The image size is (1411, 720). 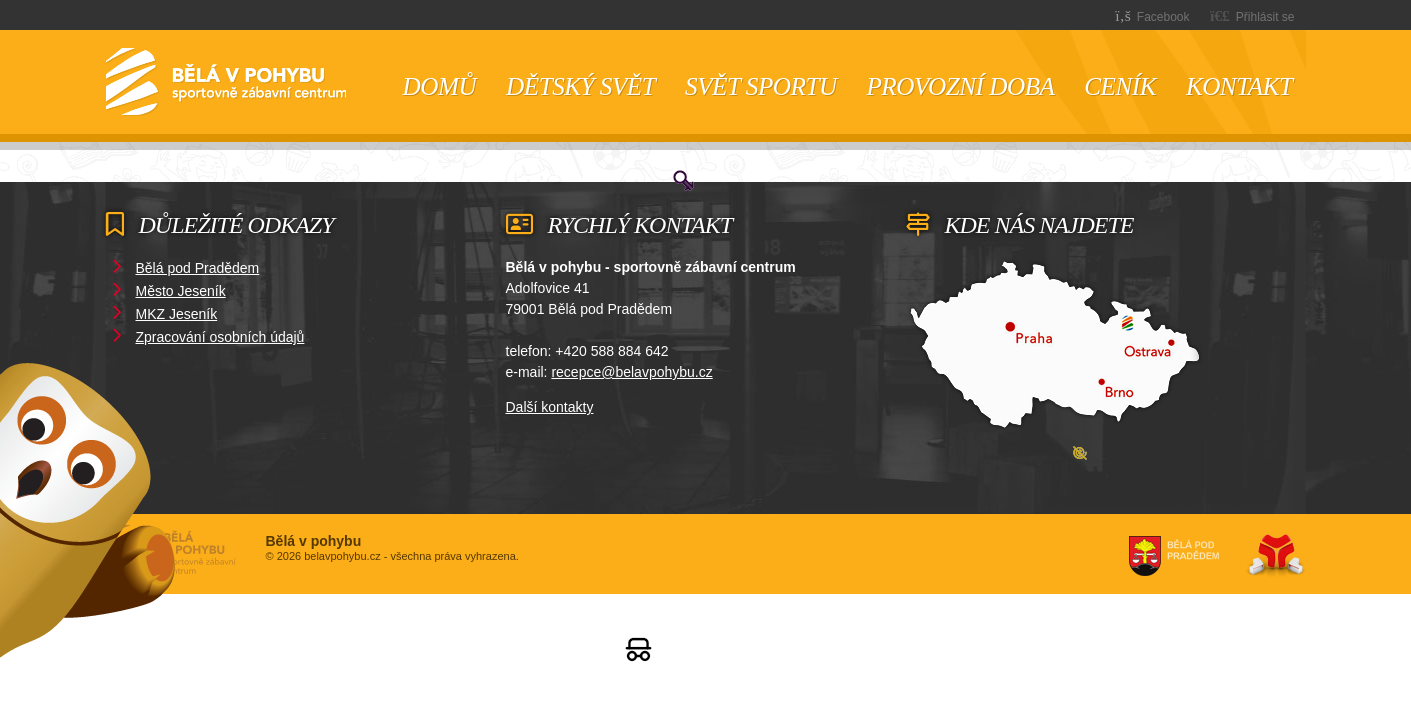 What do you see at coordinates (1080, 453) in the screenshot?
I see `disable spiral or swirl effect` at bounding box center [1080, 453].